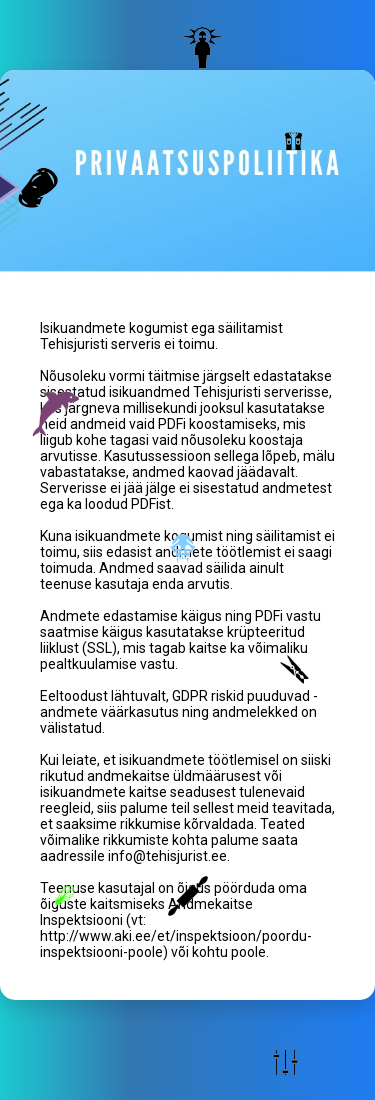 The width and height of the screenshot is (375, 1100). Describe the element at coordinates (56, 414) in the screenshot. I see `access marine life or ocean-themed content` at that location.